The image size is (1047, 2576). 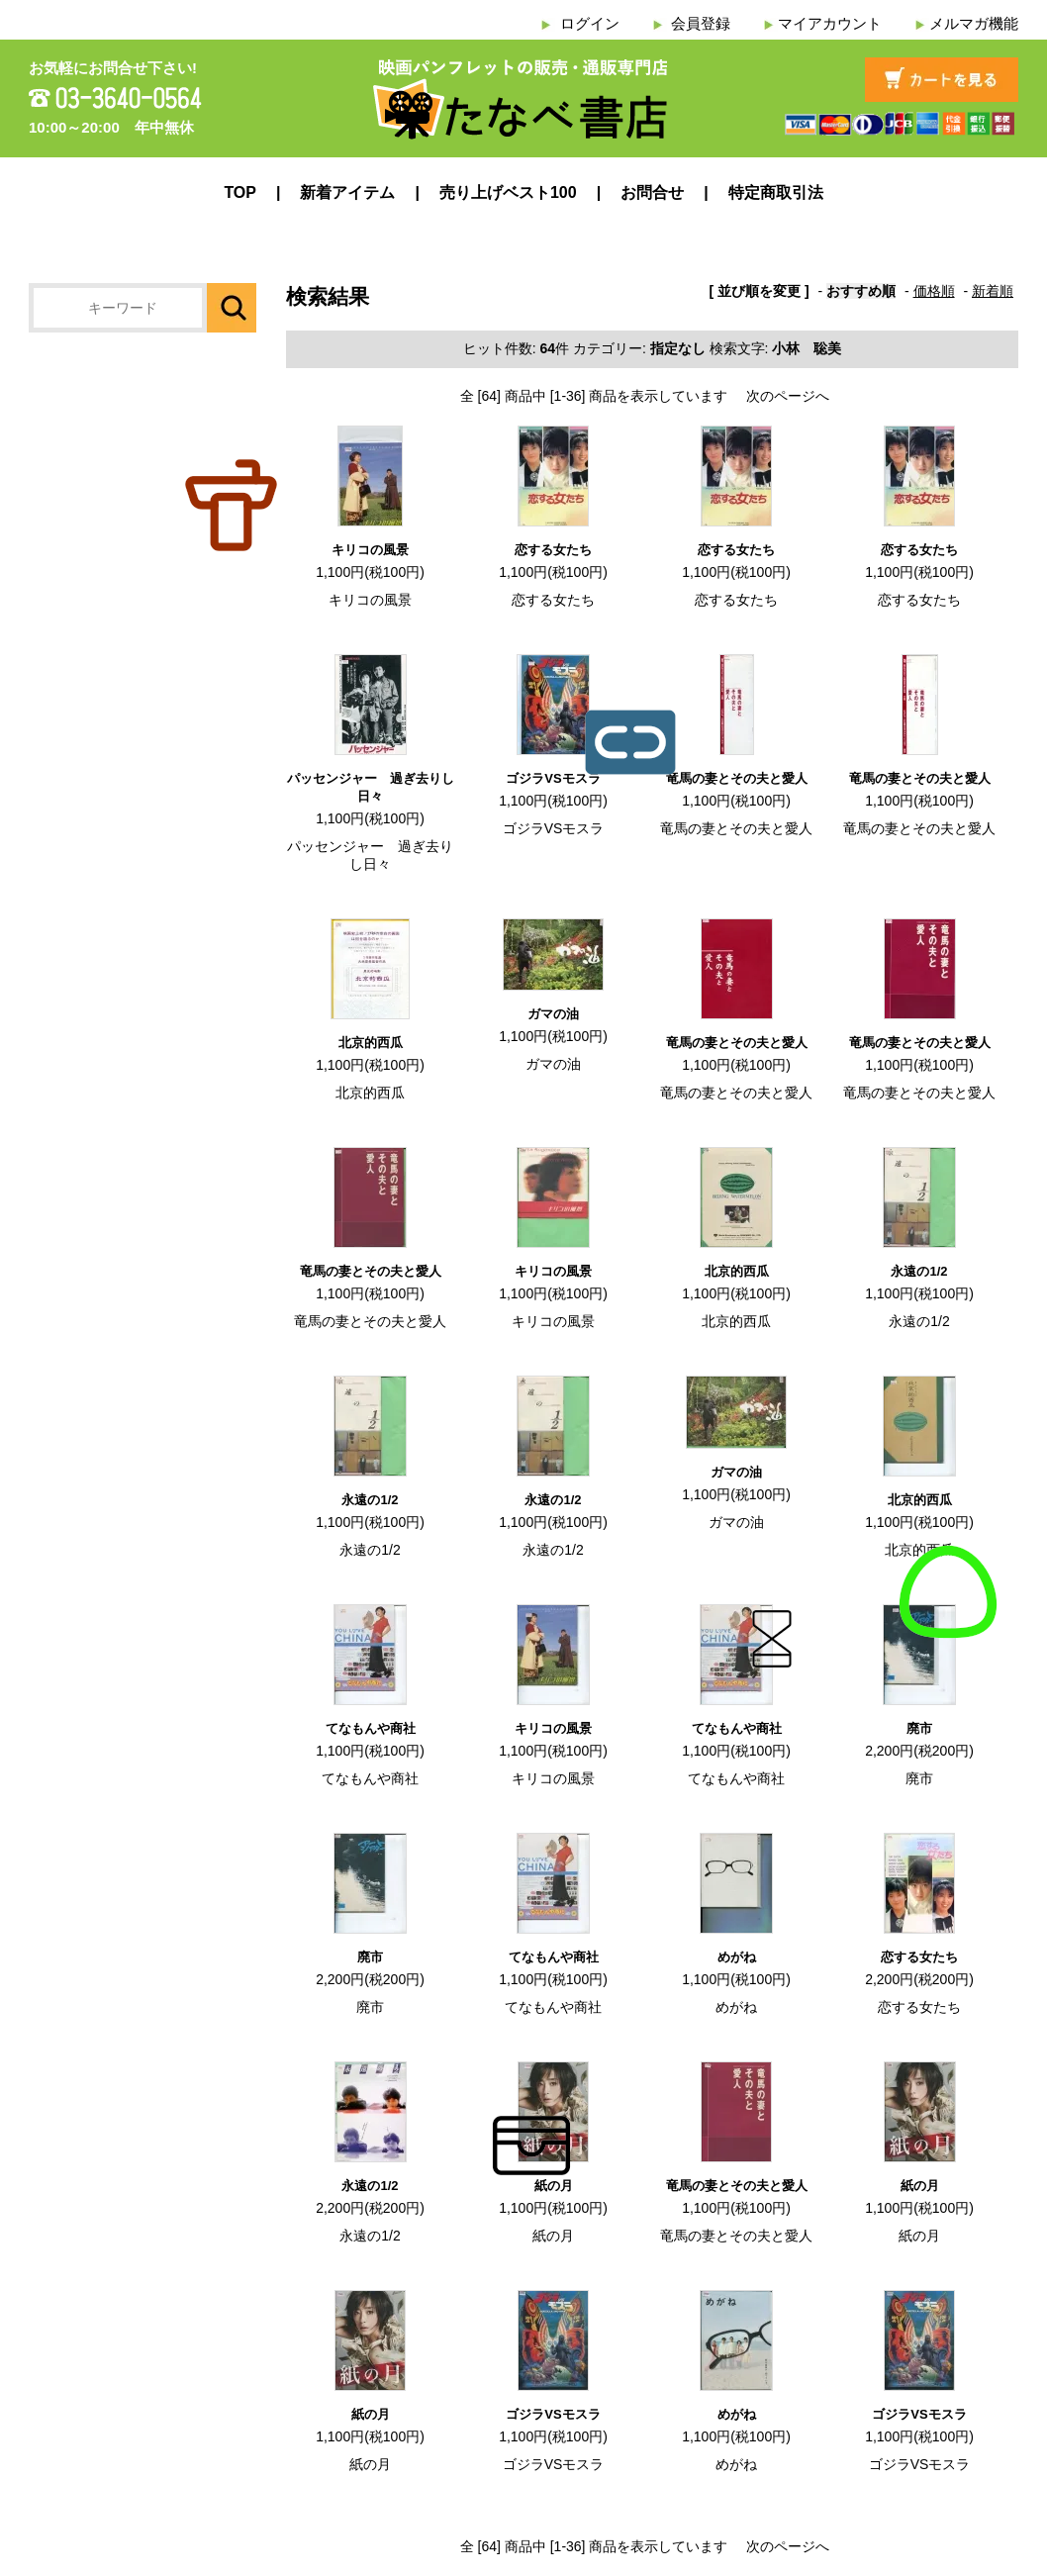 What do you see at coordinates (948, 1589) in the screenshot?
I see `represents an abstract shape or freeform object` at bounding box center [948, 1589].